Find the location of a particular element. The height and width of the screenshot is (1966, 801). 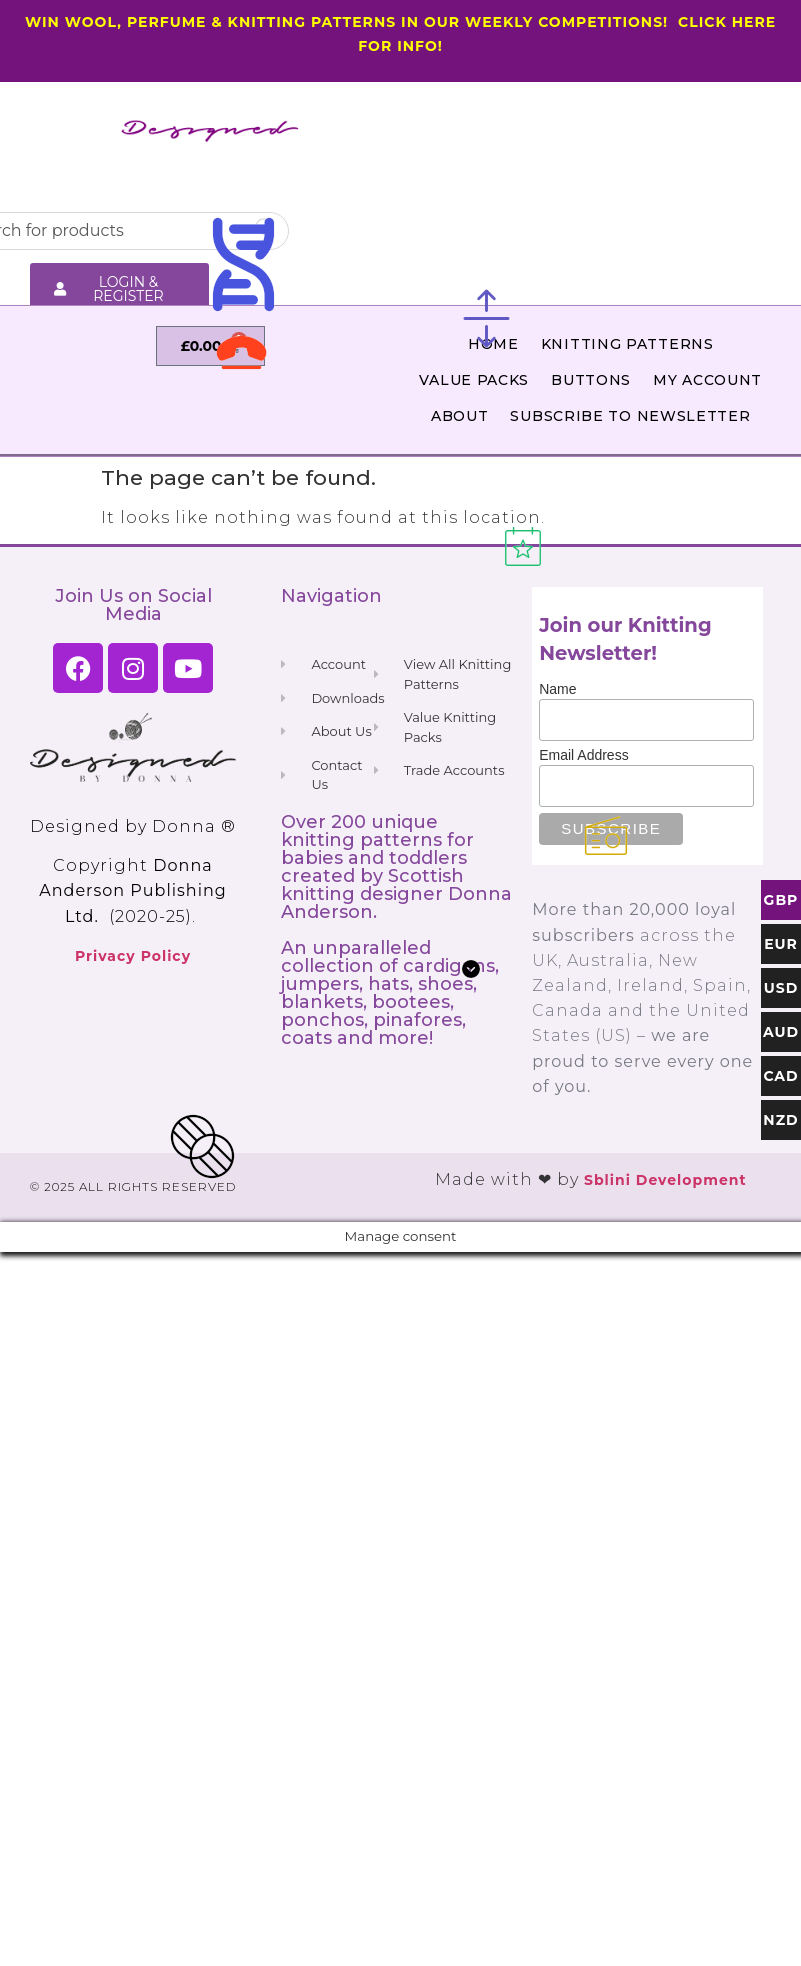

expand dropdown menu or section is located at coordinates (471, 969).